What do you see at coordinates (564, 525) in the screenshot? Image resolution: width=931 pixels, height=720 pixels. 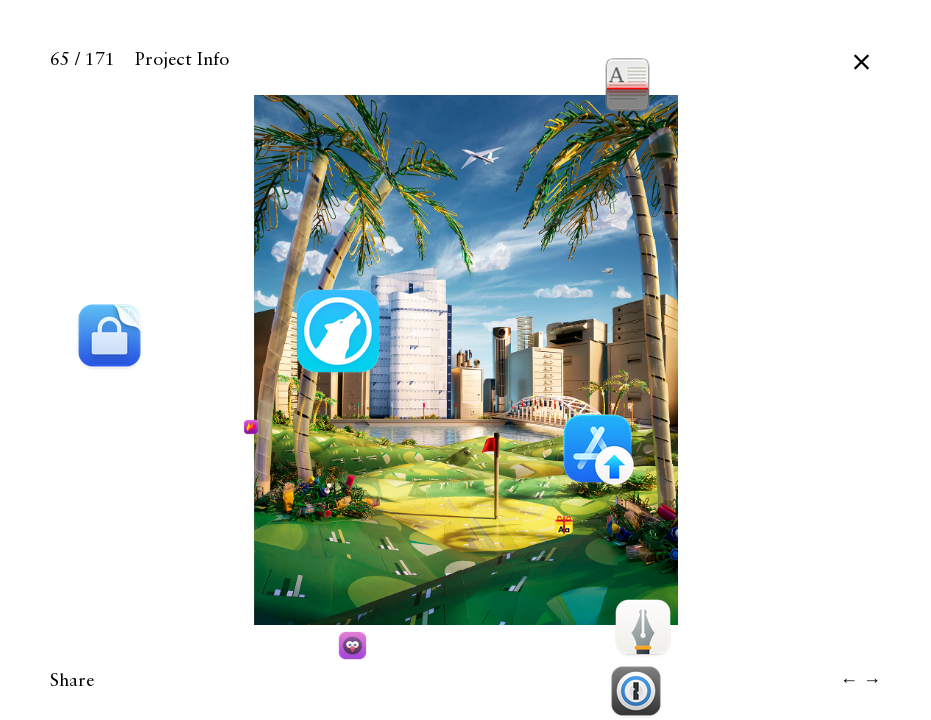 I see `open webfont kit generator app` at bounding box center [564, 525].